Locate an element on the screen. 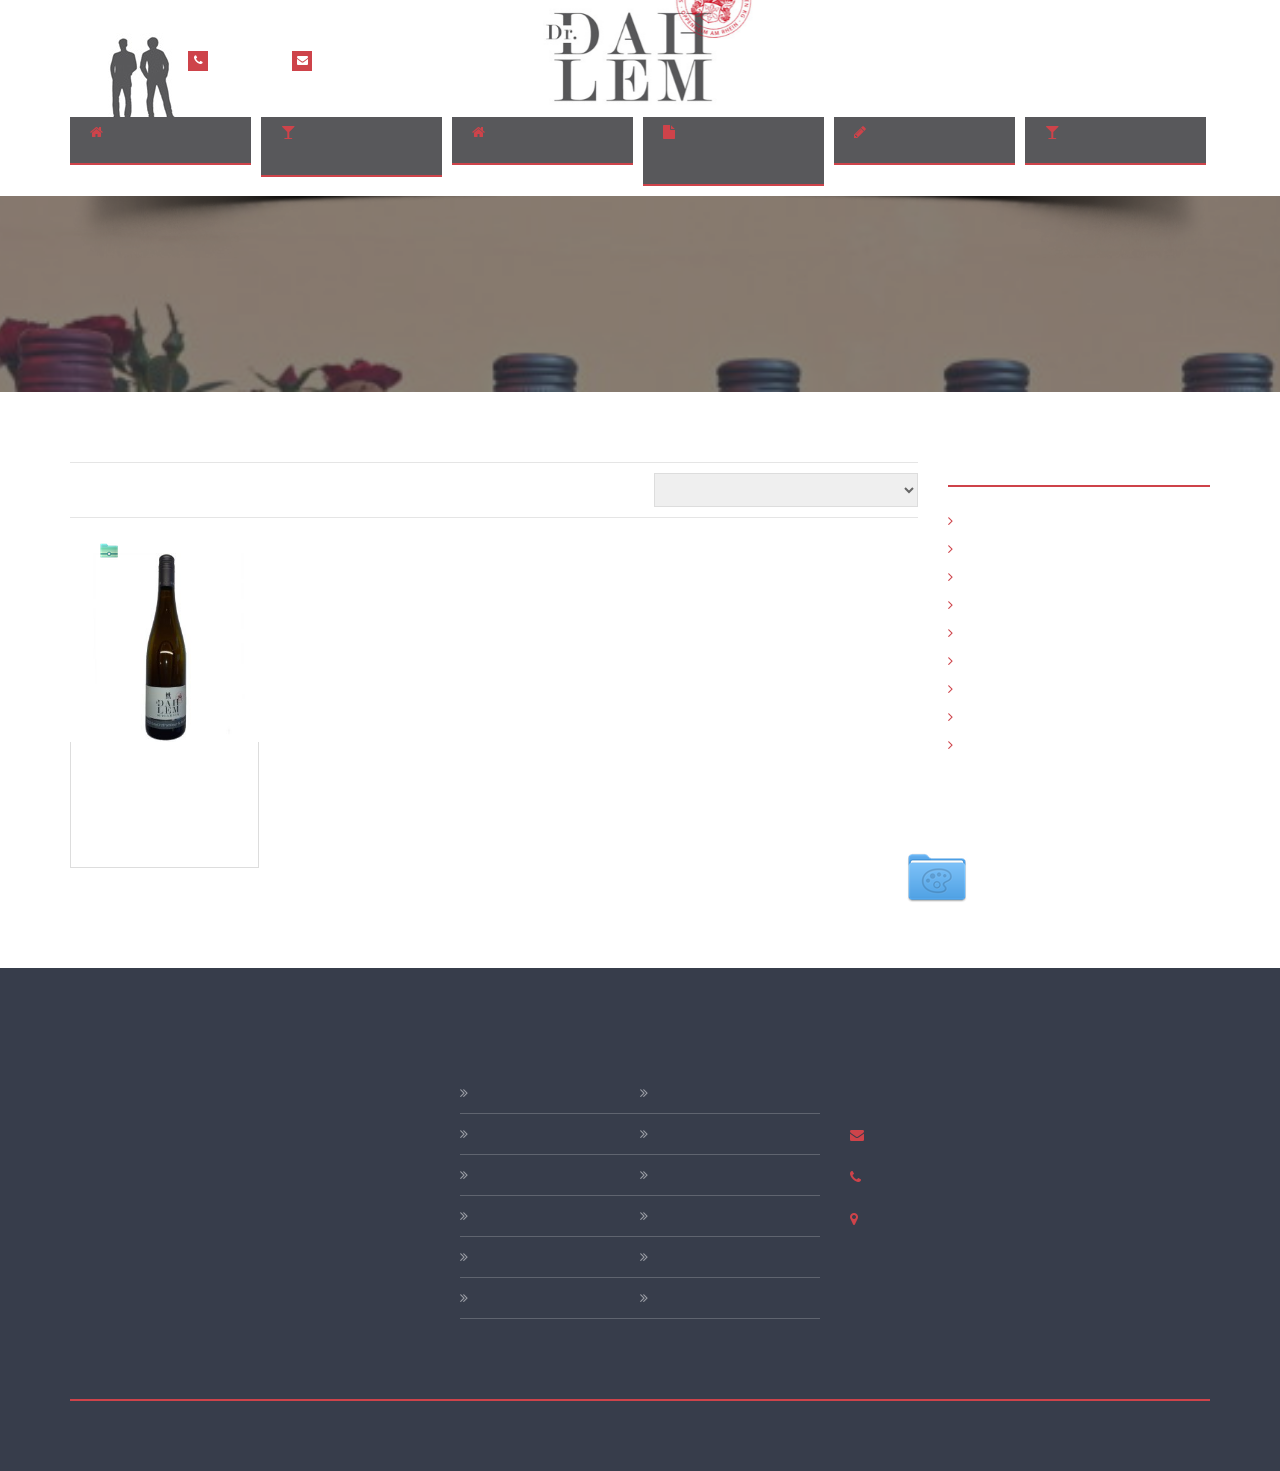  open folder containing pokémon game files is located at coordinates (109, 551).